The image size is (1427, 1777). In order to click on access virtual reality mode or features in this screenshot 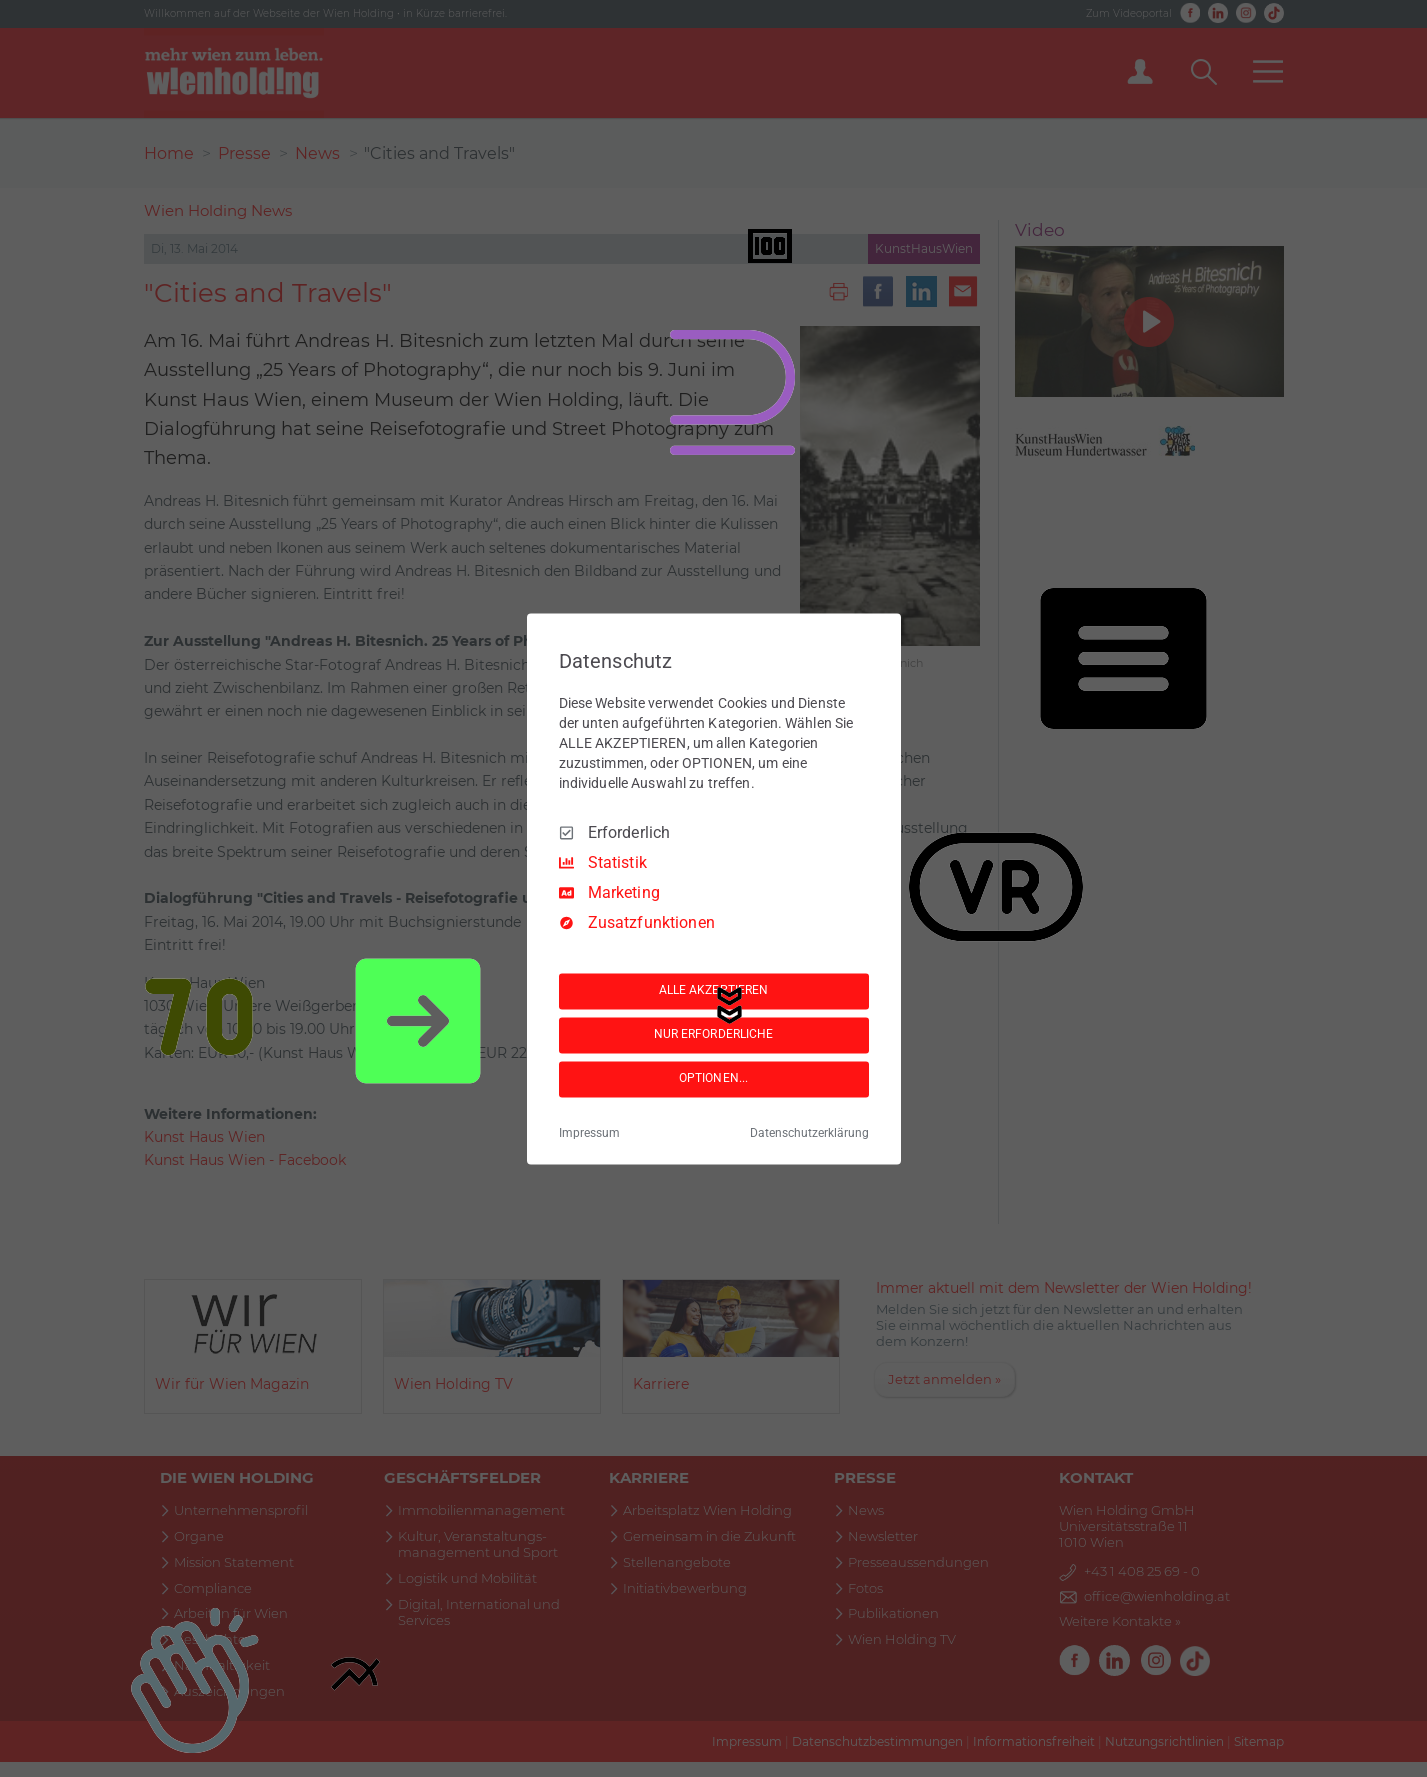, I will do `click(996, 887)`.